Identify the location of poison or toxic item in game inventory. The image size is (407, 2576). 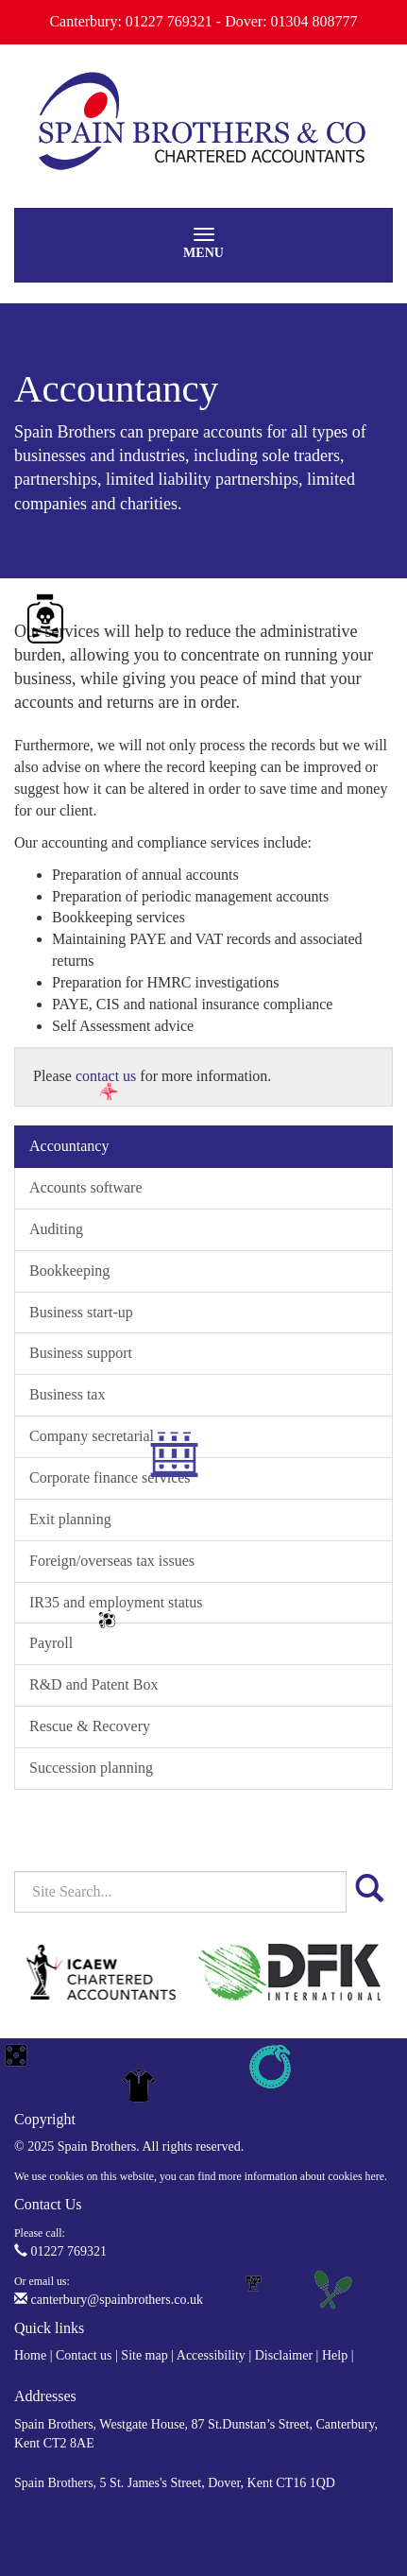
(44, 618).